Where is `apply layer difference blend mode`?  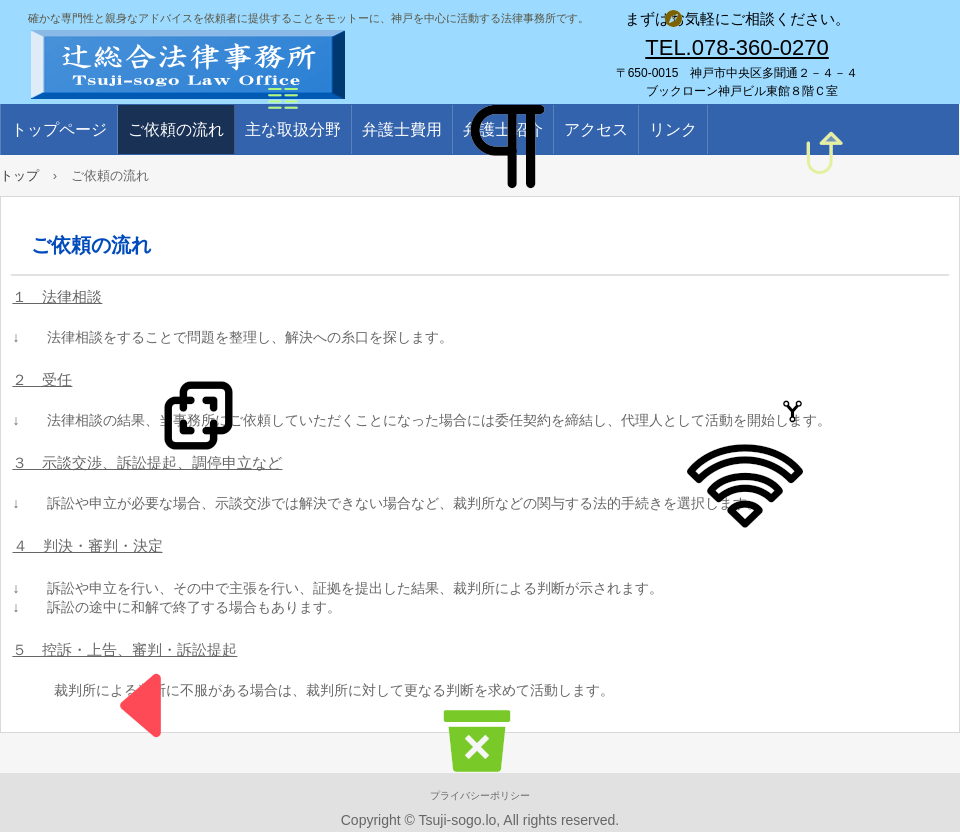
apply layer difference blend mode is located at coordinates (198, 415).